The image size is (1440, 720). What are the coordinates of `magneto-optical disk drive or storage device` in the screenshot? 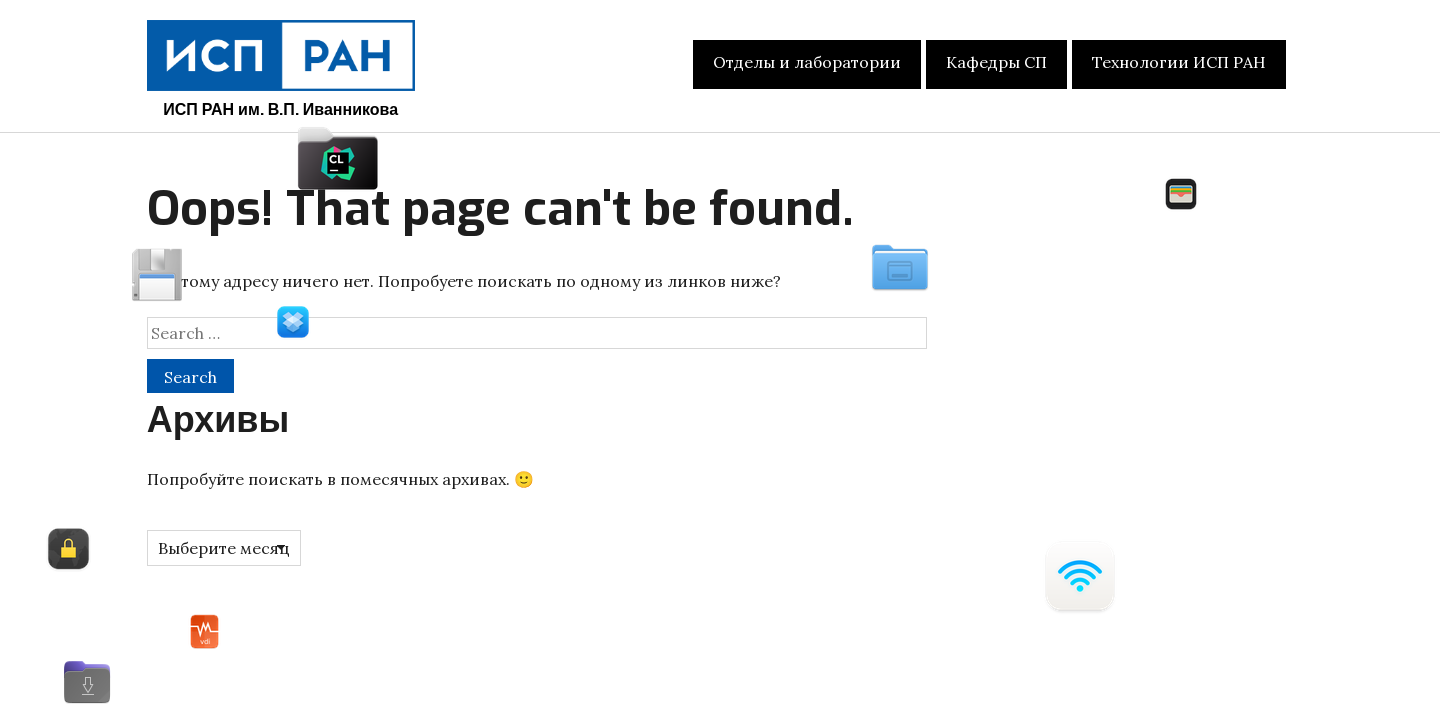 It's located at (157, 275).